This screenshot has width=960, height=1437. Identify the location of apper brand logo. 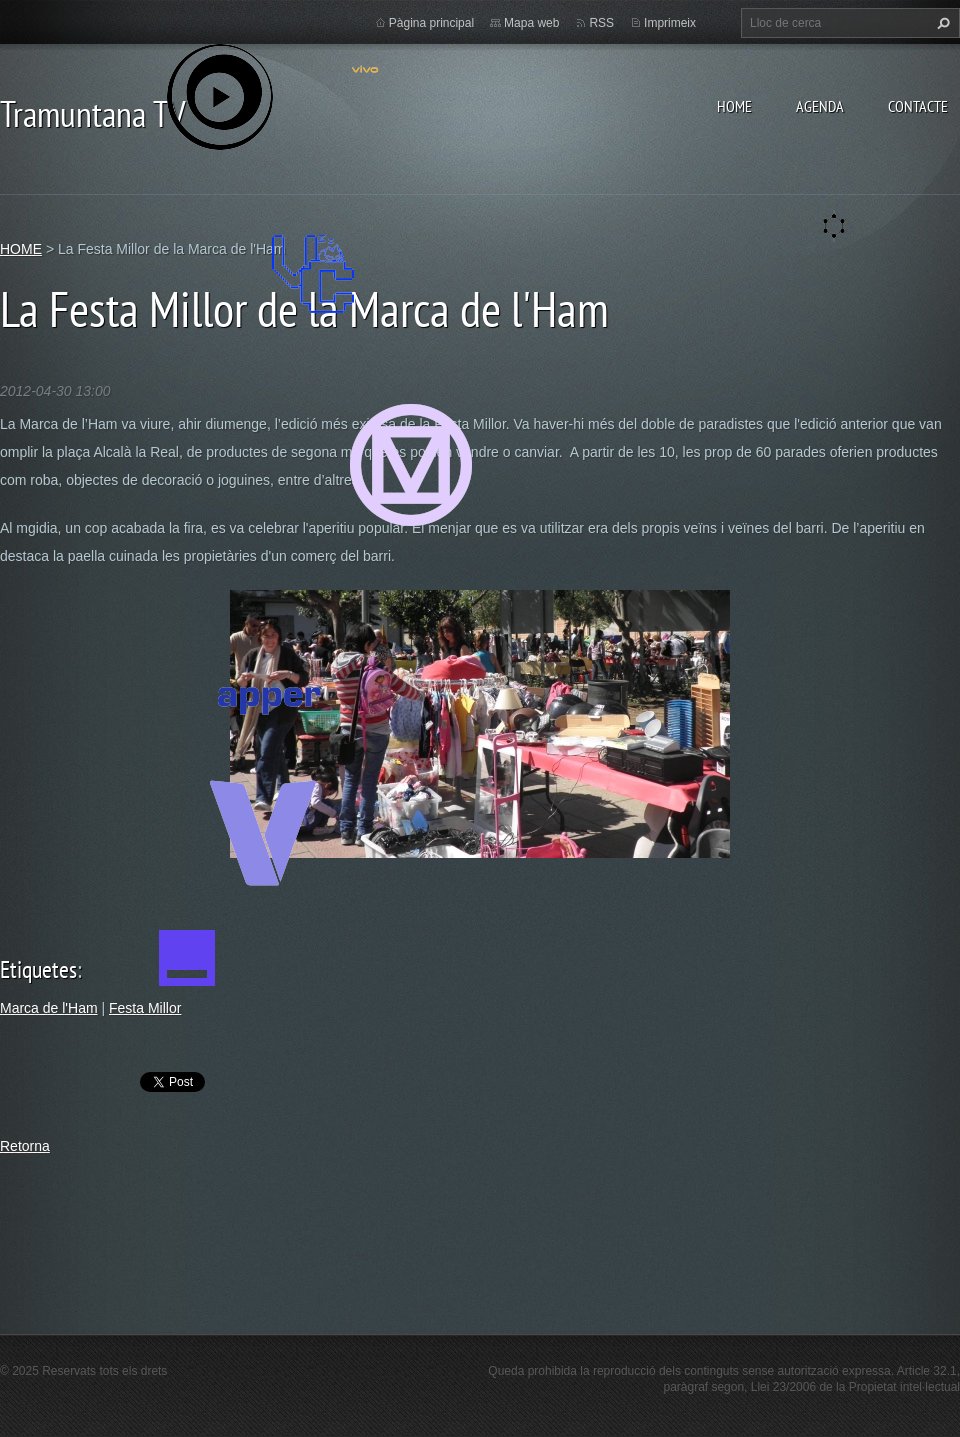
(269, 697).